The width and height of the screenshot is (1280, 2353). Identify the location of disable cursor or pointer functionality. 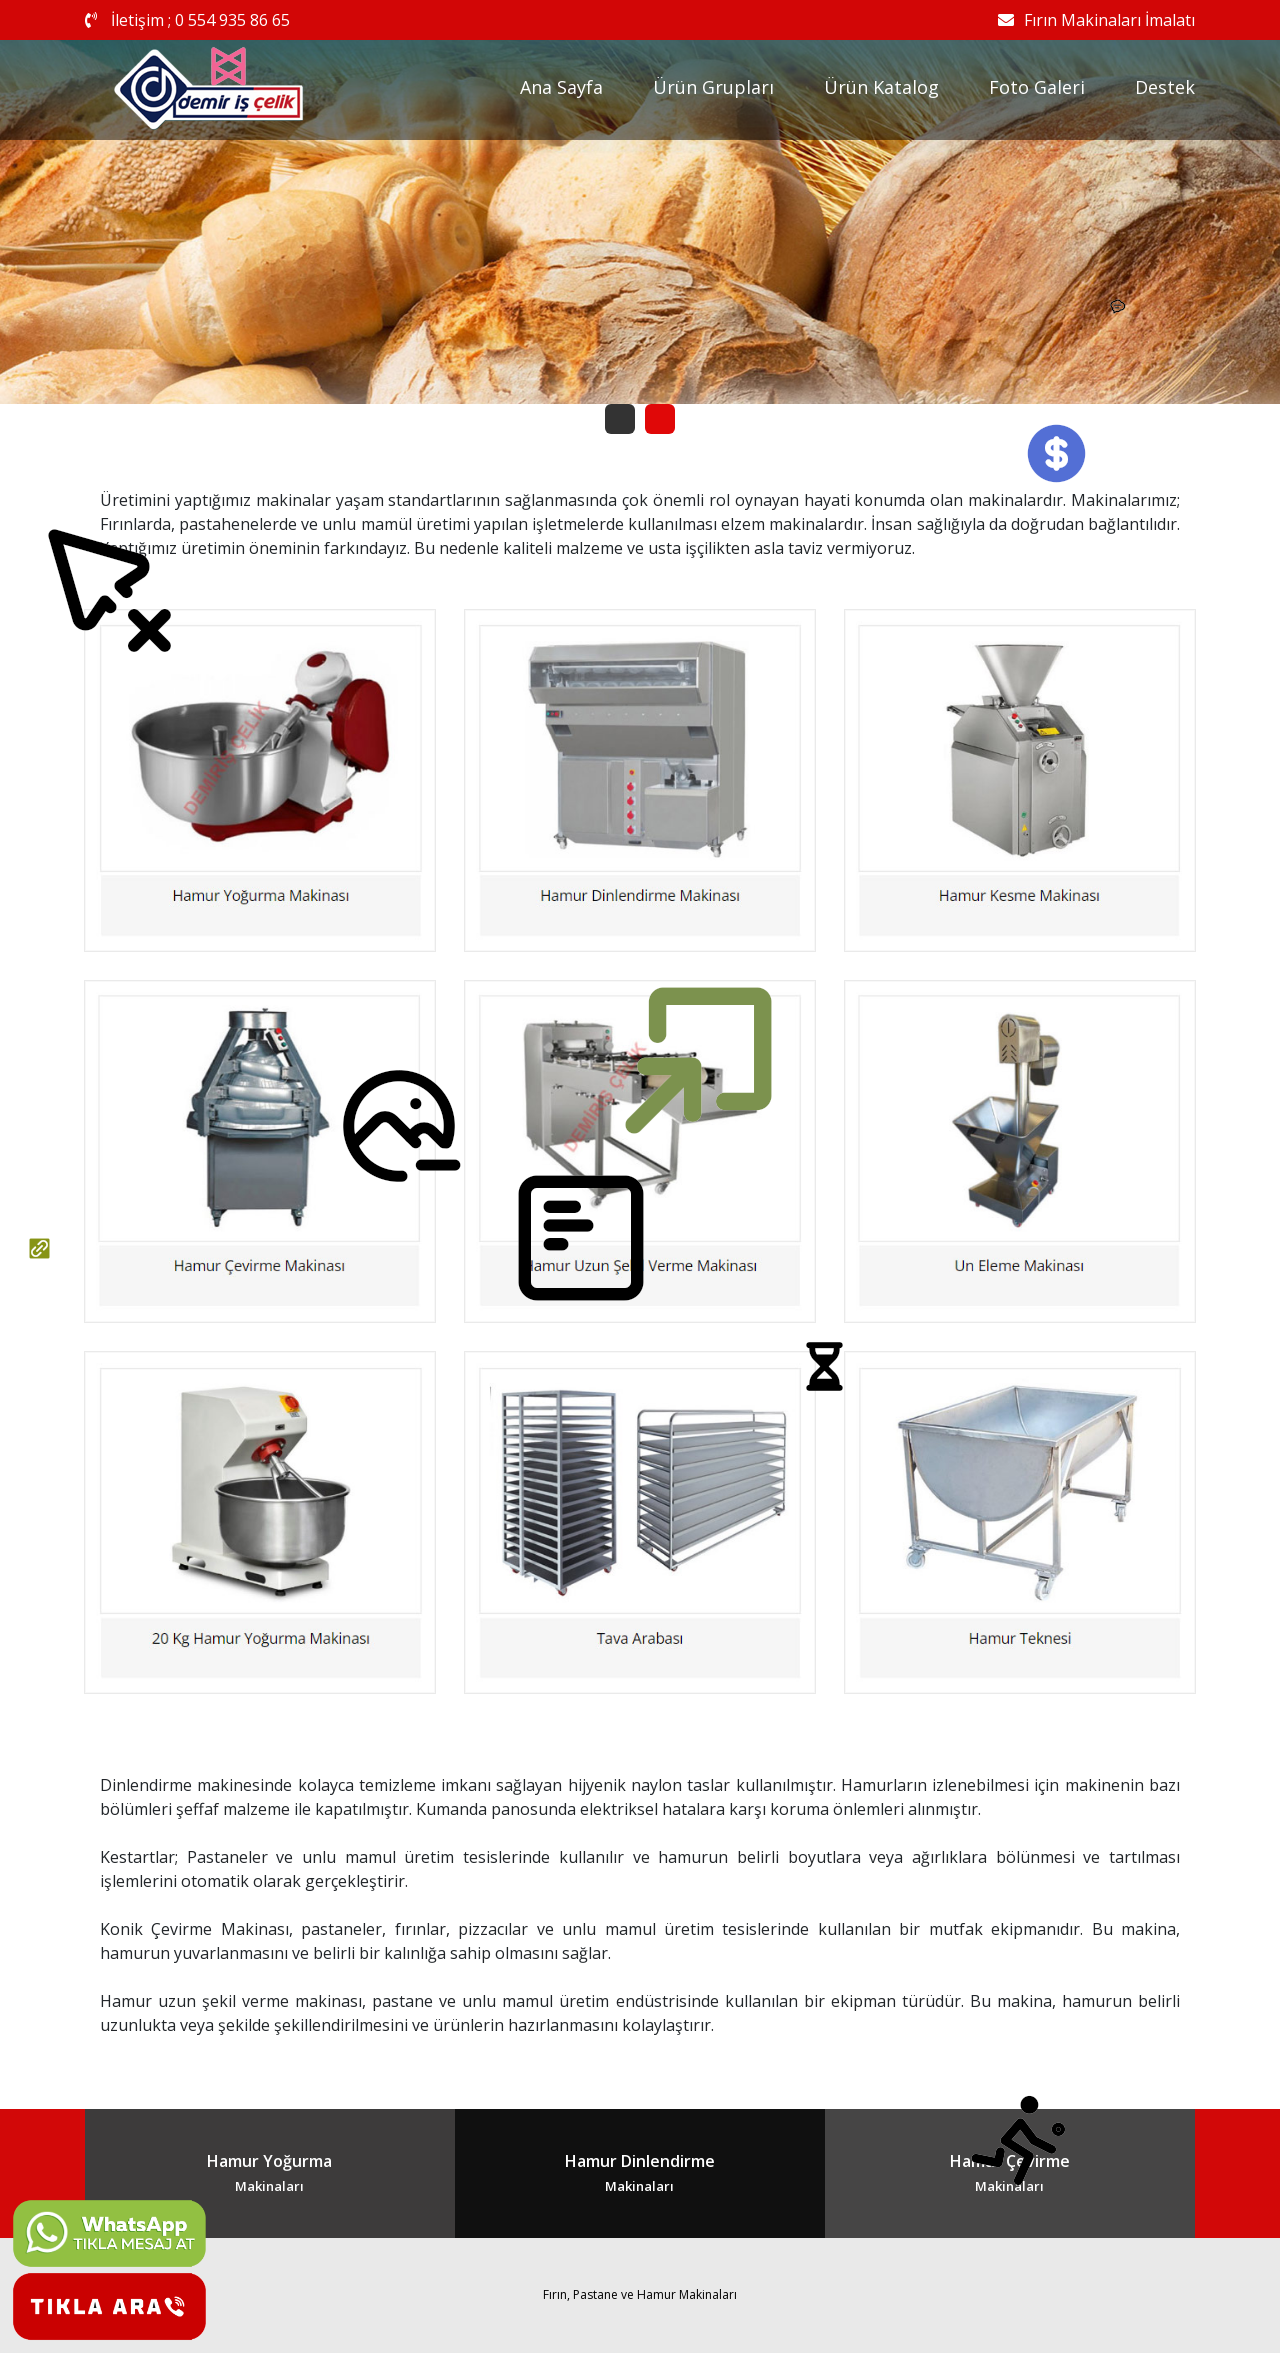
(103, 584).